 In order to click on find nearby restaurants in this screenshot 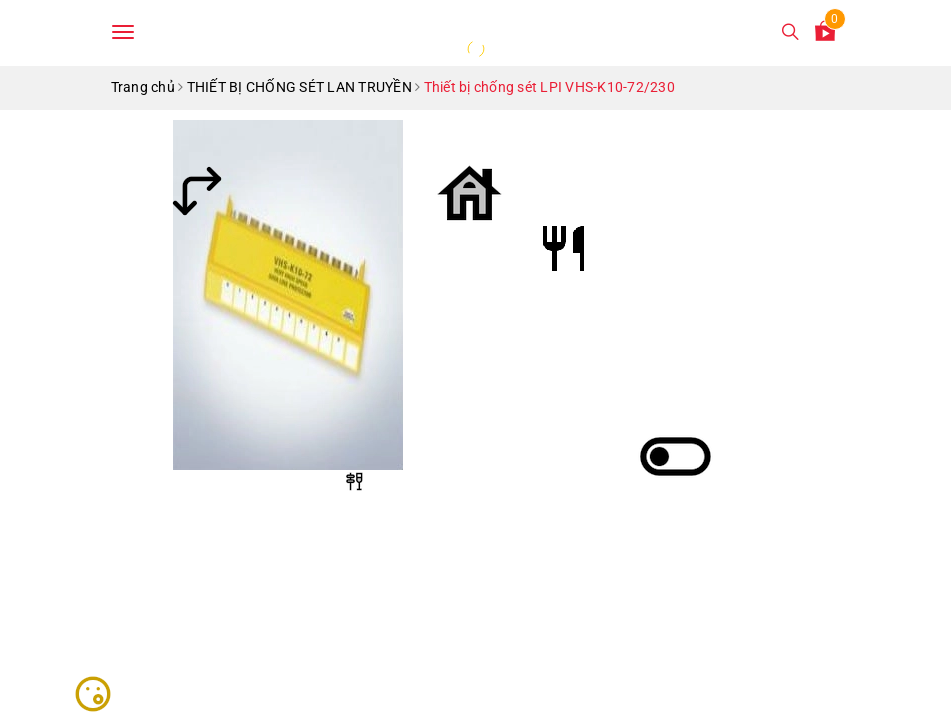, I will do `click(563, 248)`.